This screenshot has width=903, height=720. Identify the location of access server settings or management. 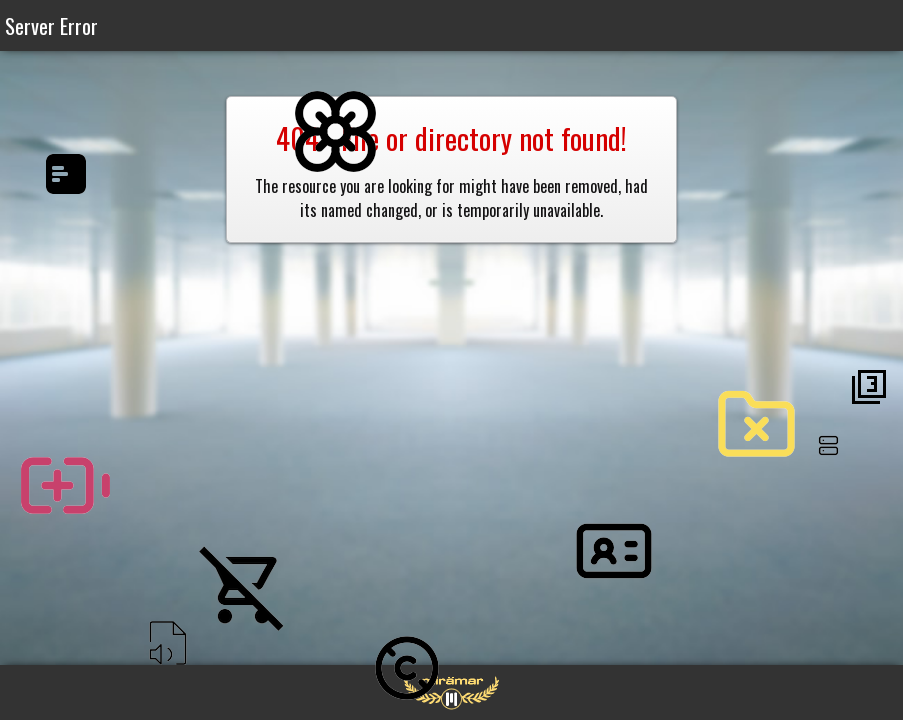
(828, 445).